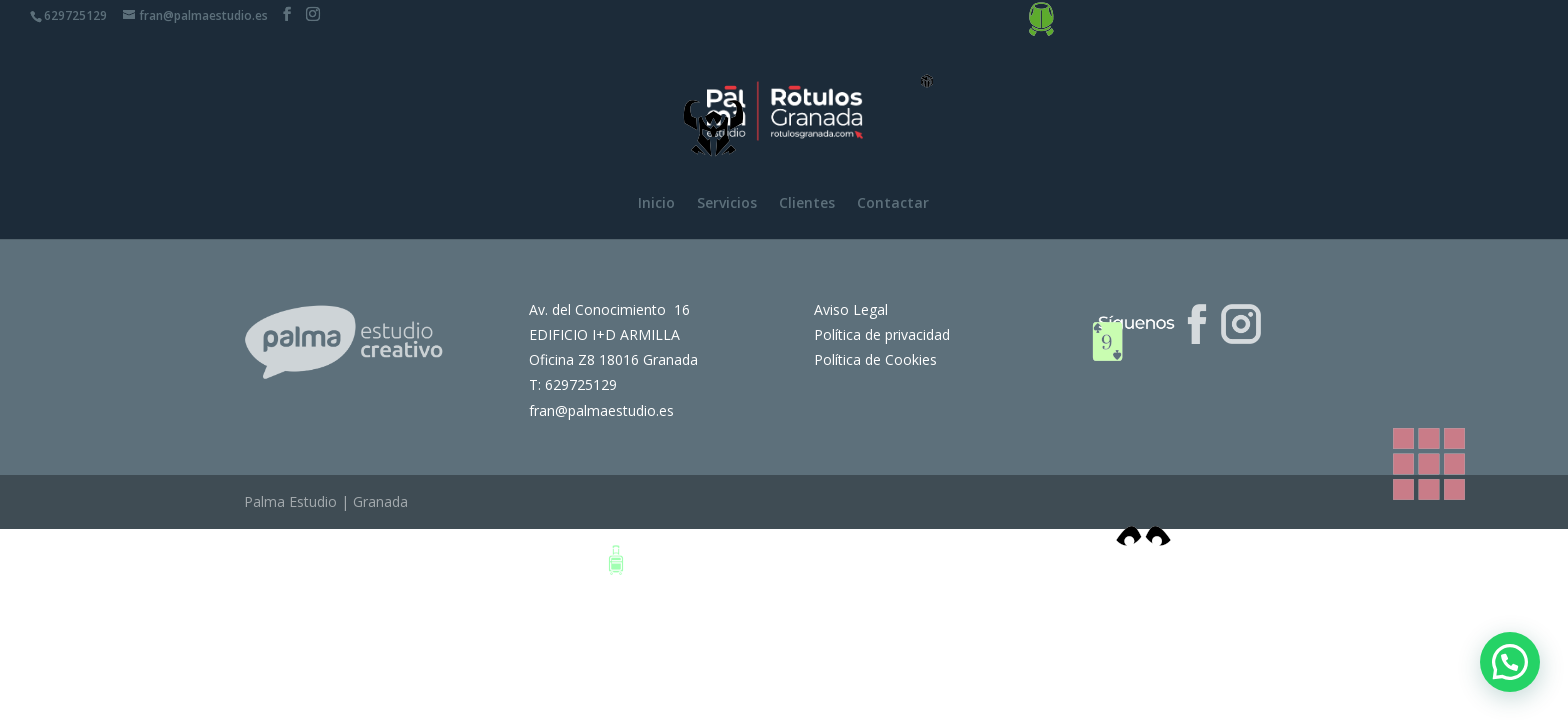 The image size is (1568, 720). Describe the element at coordinates (616, 560) in the screenshot. I see `access travel or trip planning features` at that location.